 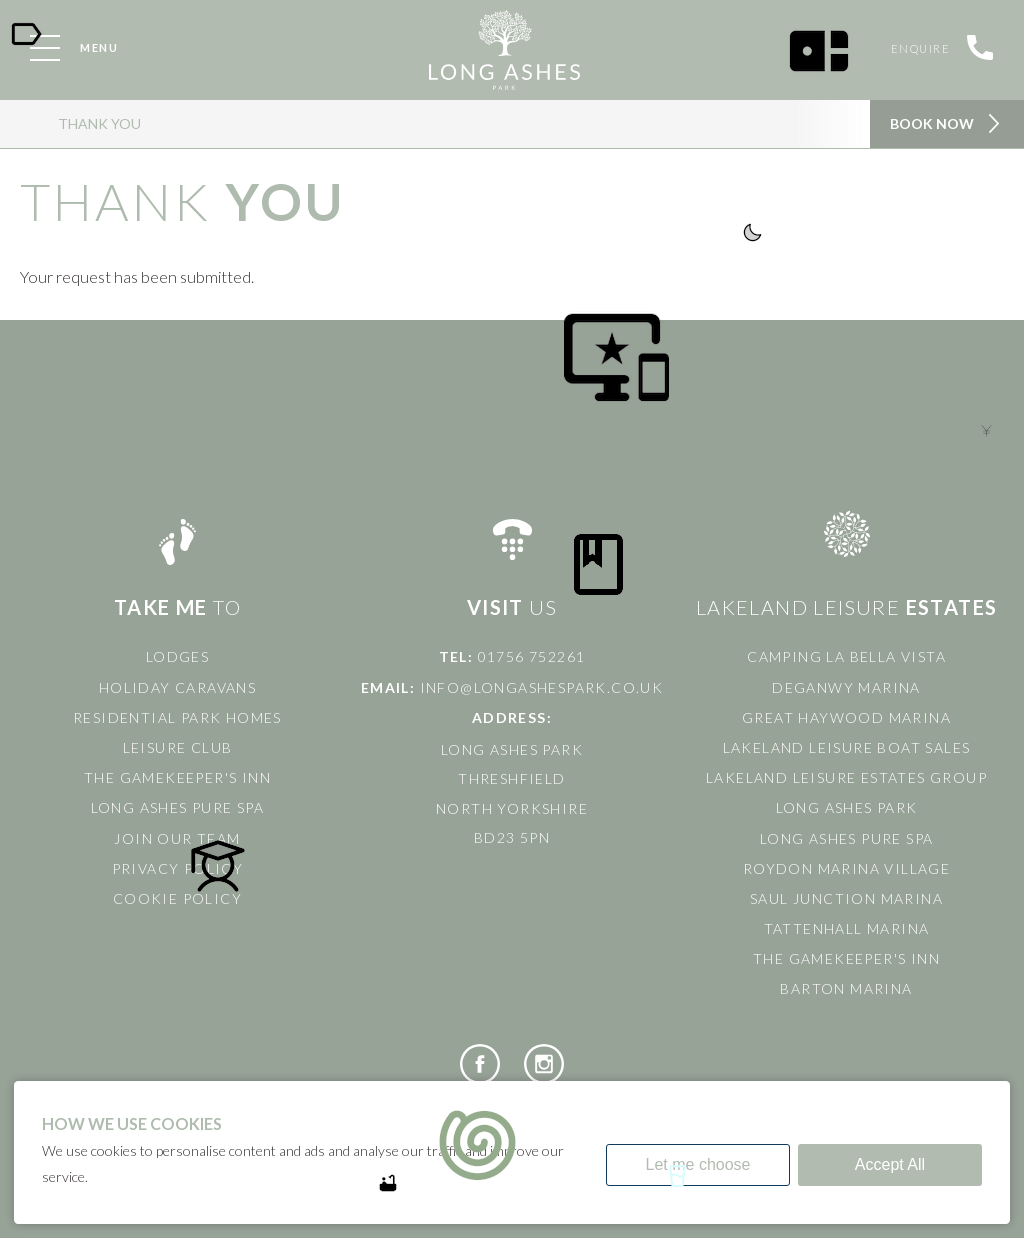 What do you see at coordinates (677, 1175) in the screenshot?
I see `track your daily water intake` at bounding box center [677, 1175].